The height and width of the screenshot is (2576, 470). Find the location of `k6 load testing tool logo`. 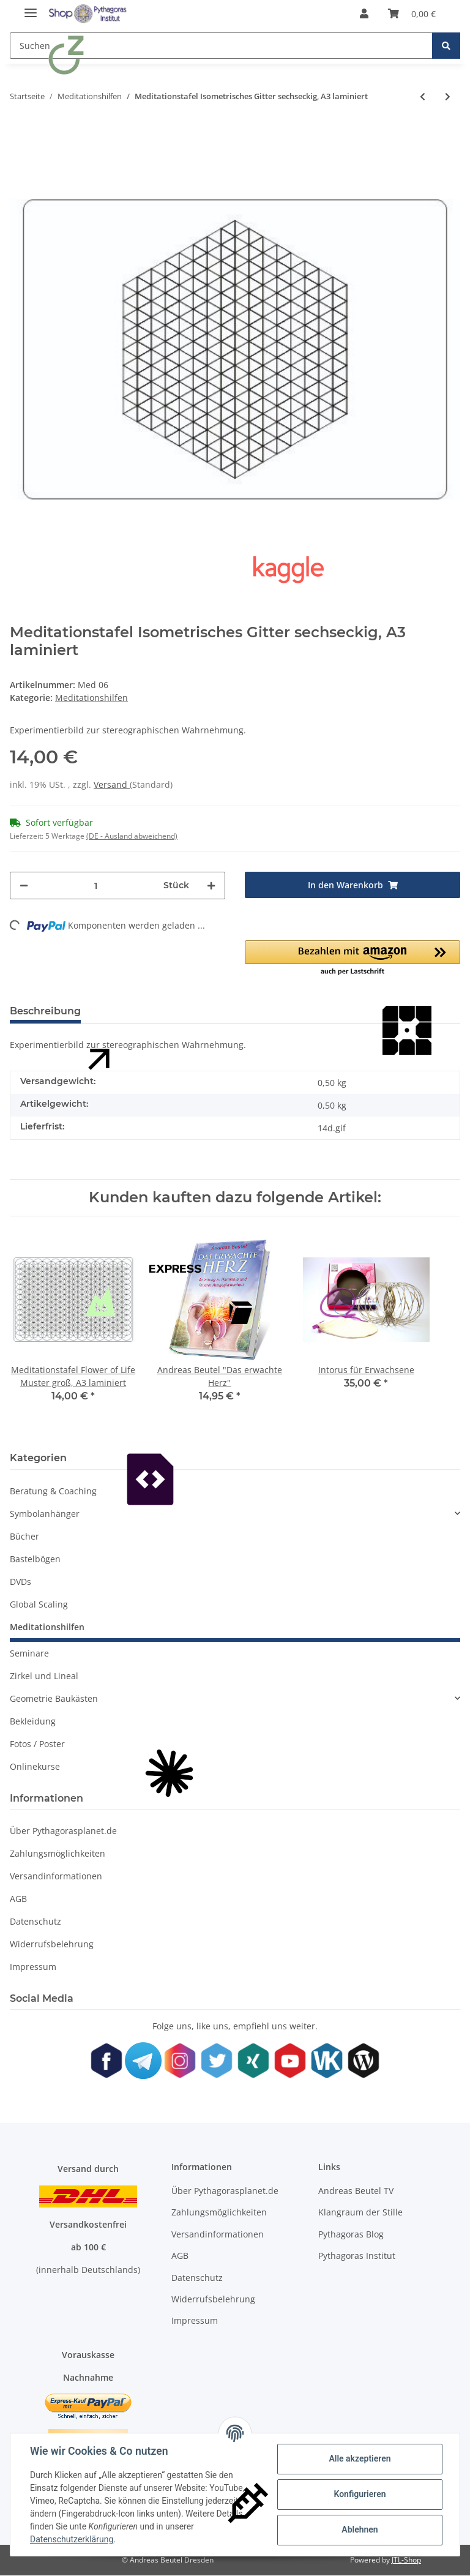

k6 load testing tool logo is located at coordinates (100, 1301).